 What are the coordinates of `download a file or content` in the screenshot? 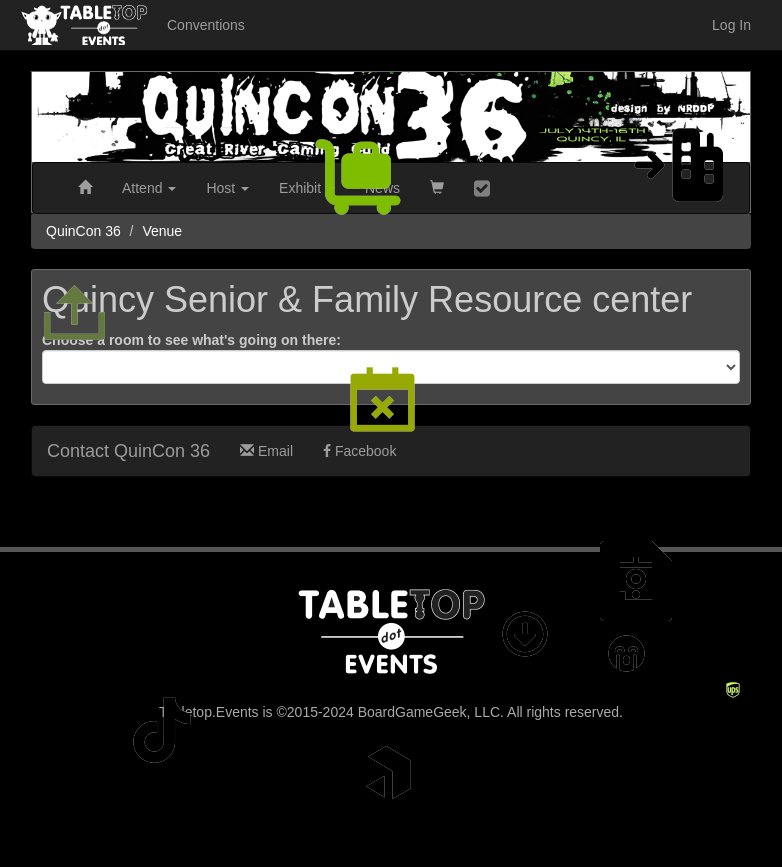 It's located at (525, 634).